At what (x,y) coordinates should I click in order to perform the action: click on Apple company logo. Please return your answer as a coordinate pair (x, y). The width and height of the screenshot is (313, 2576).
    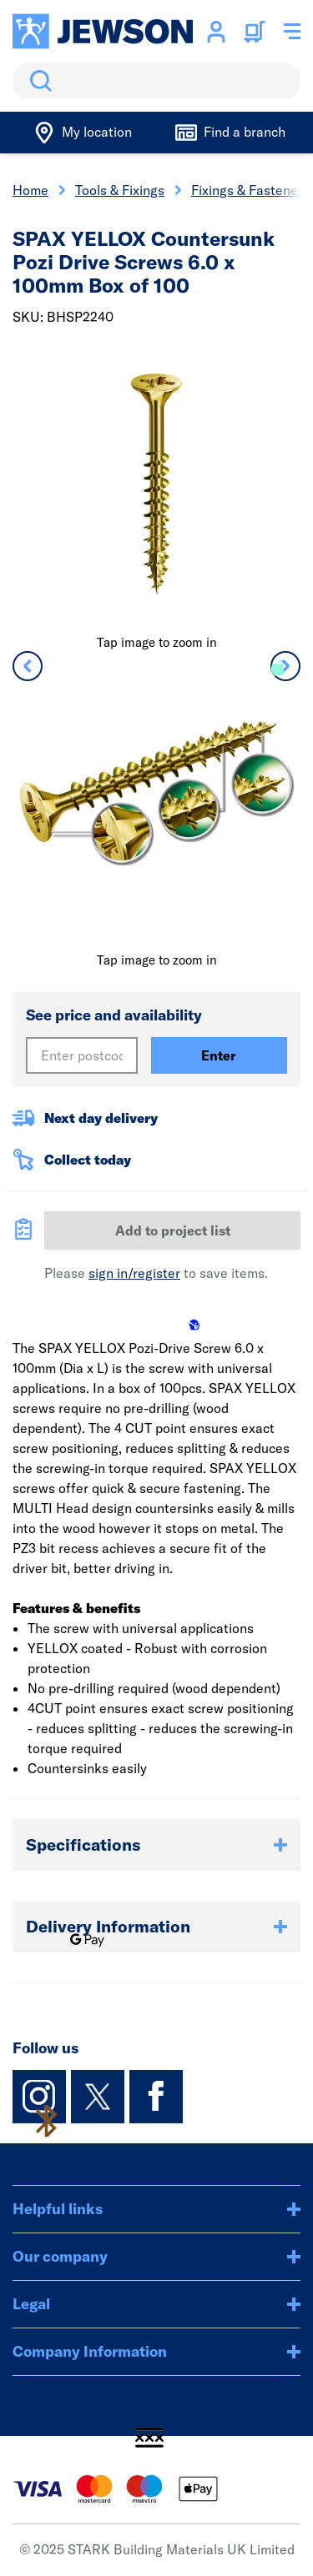
    Looking at the image, I should click on (278, 668).